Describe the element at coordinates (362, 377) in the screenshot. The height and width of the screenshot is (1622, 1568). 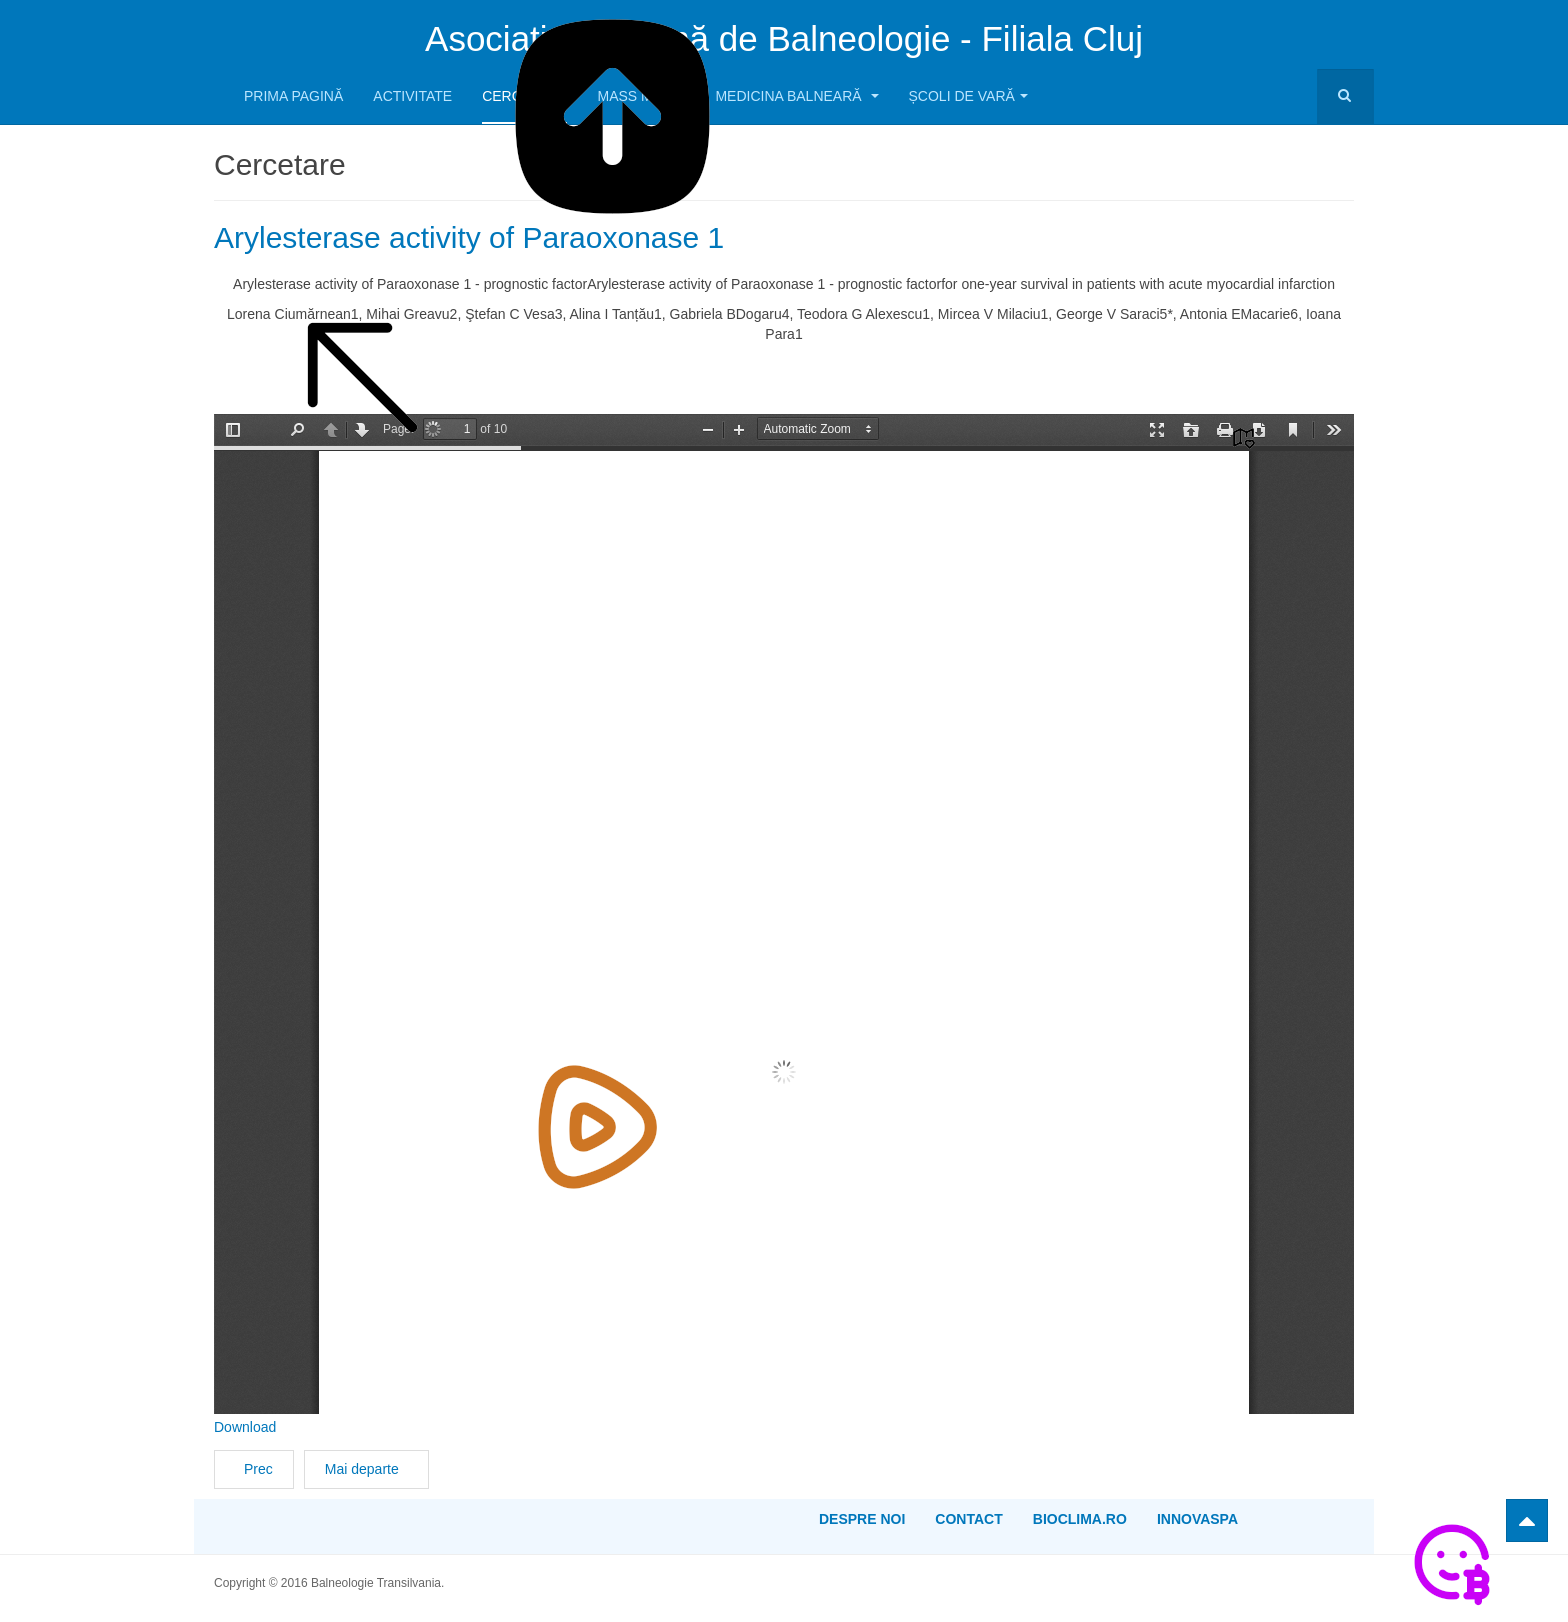
I see `navigate back to previous screen` at that location.